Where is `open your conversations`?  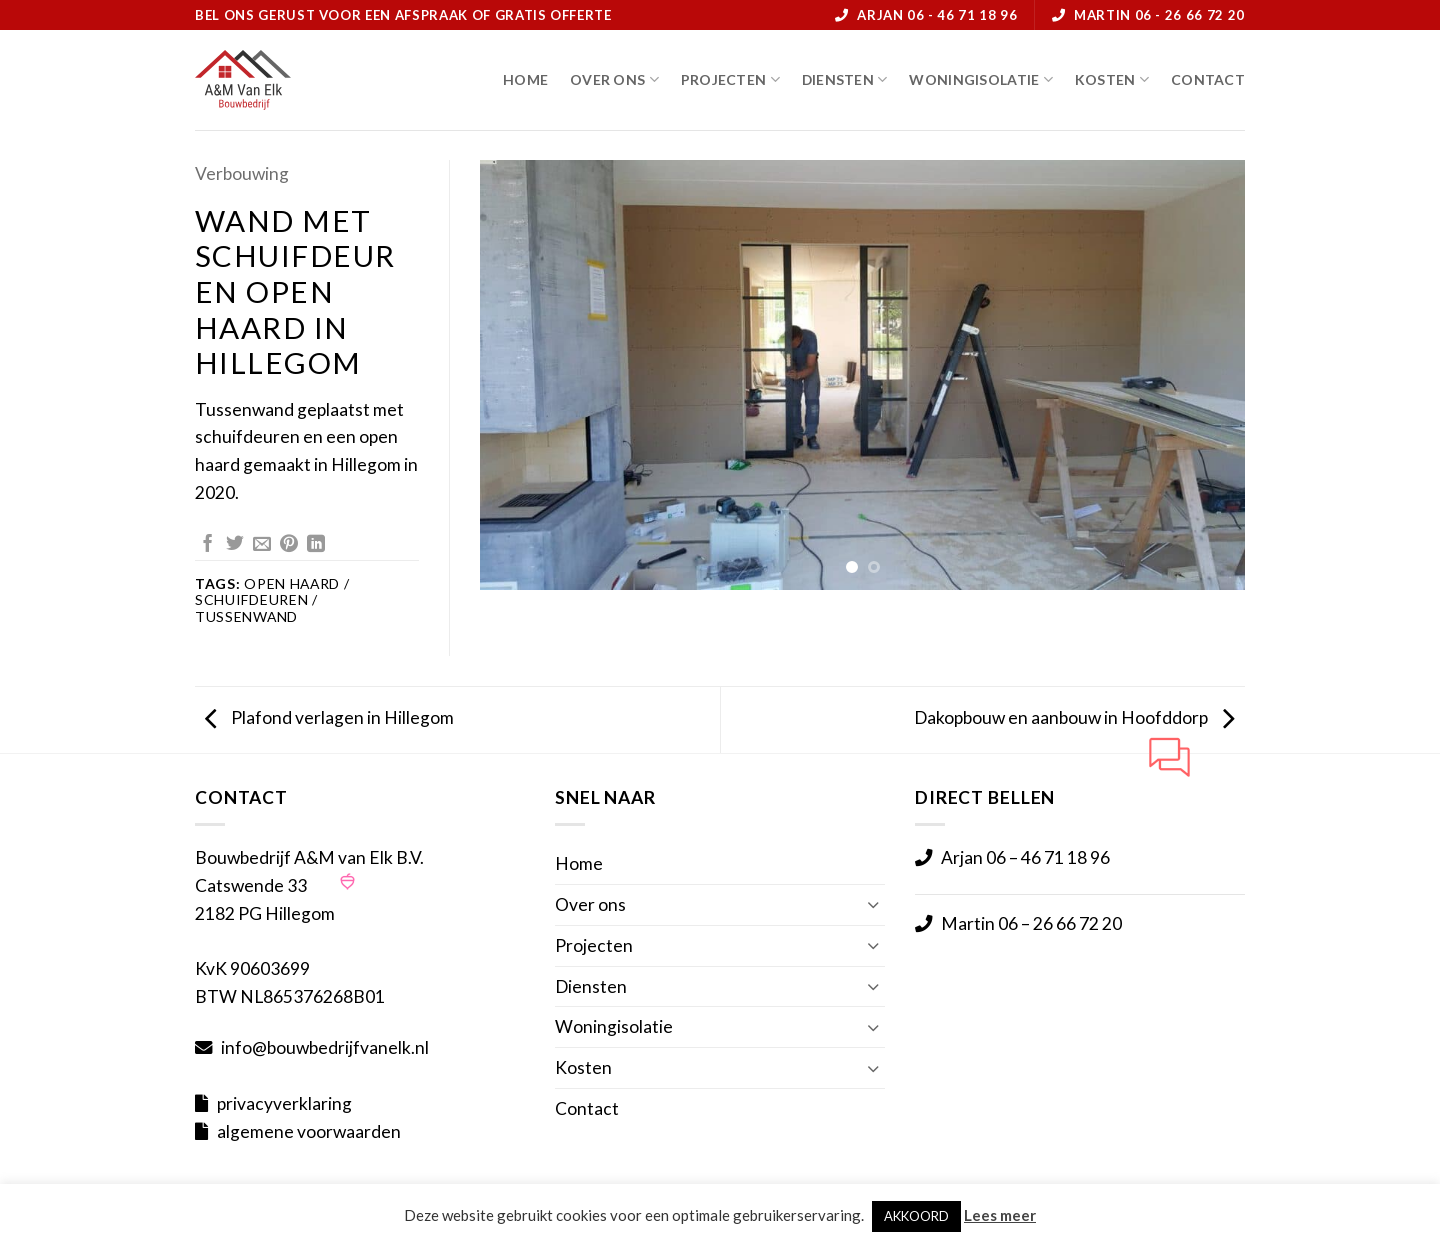 open your conversations is located at coordinates (1169, 756).